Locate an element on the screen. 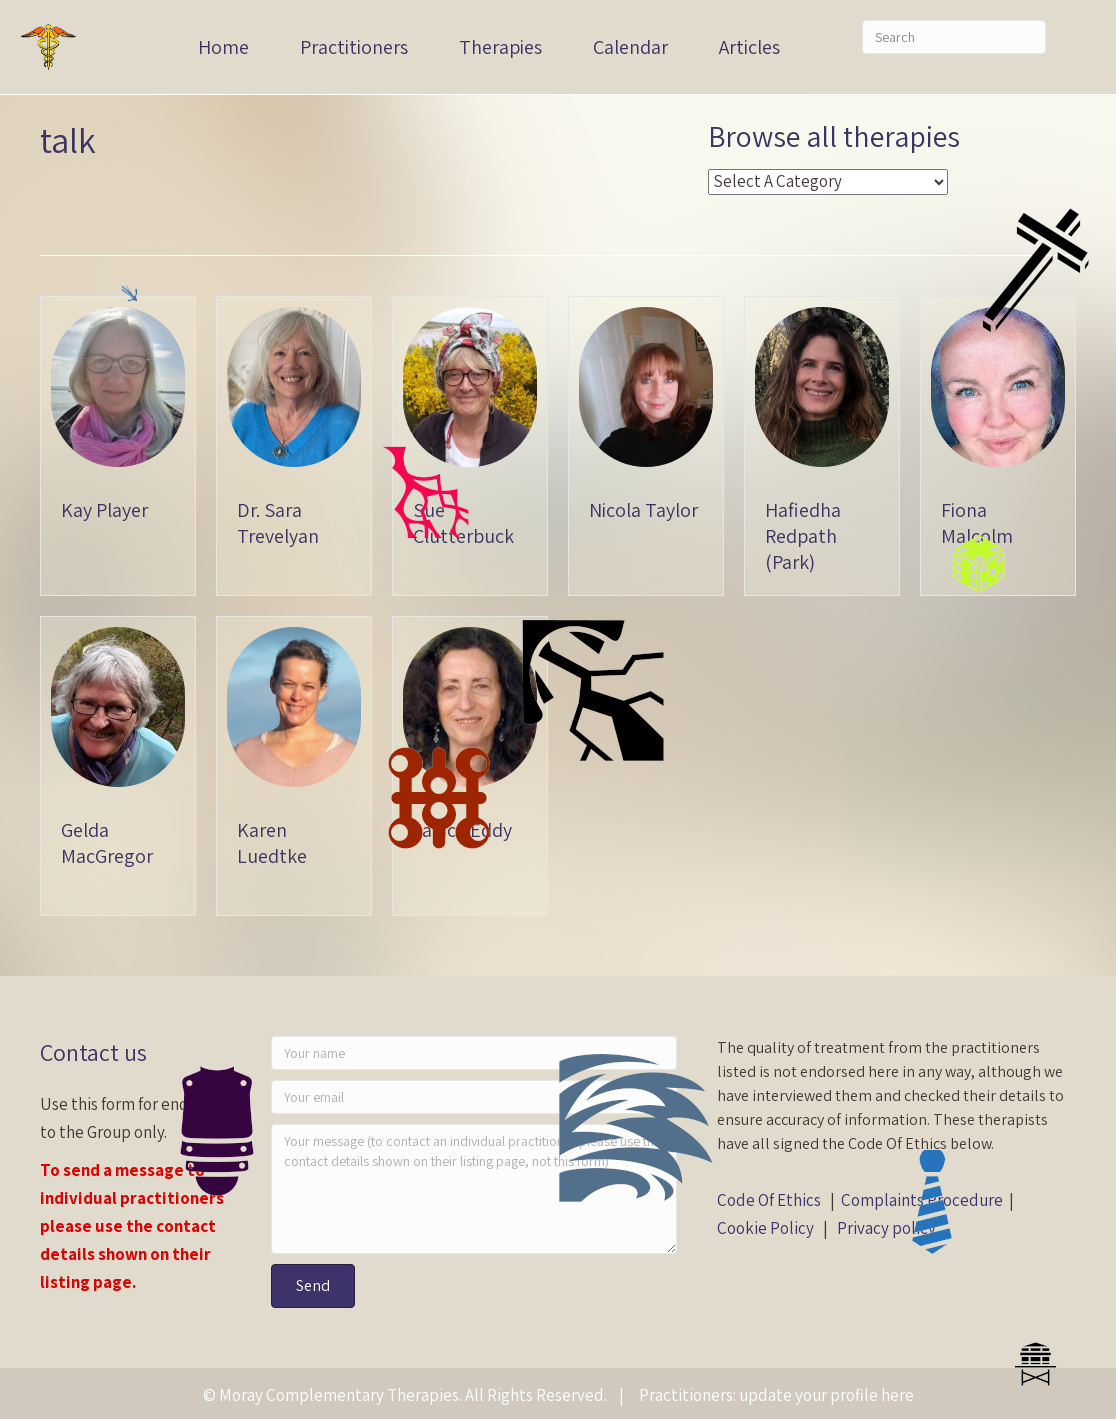  access network or connection settings is located at coordinates (439, 798).